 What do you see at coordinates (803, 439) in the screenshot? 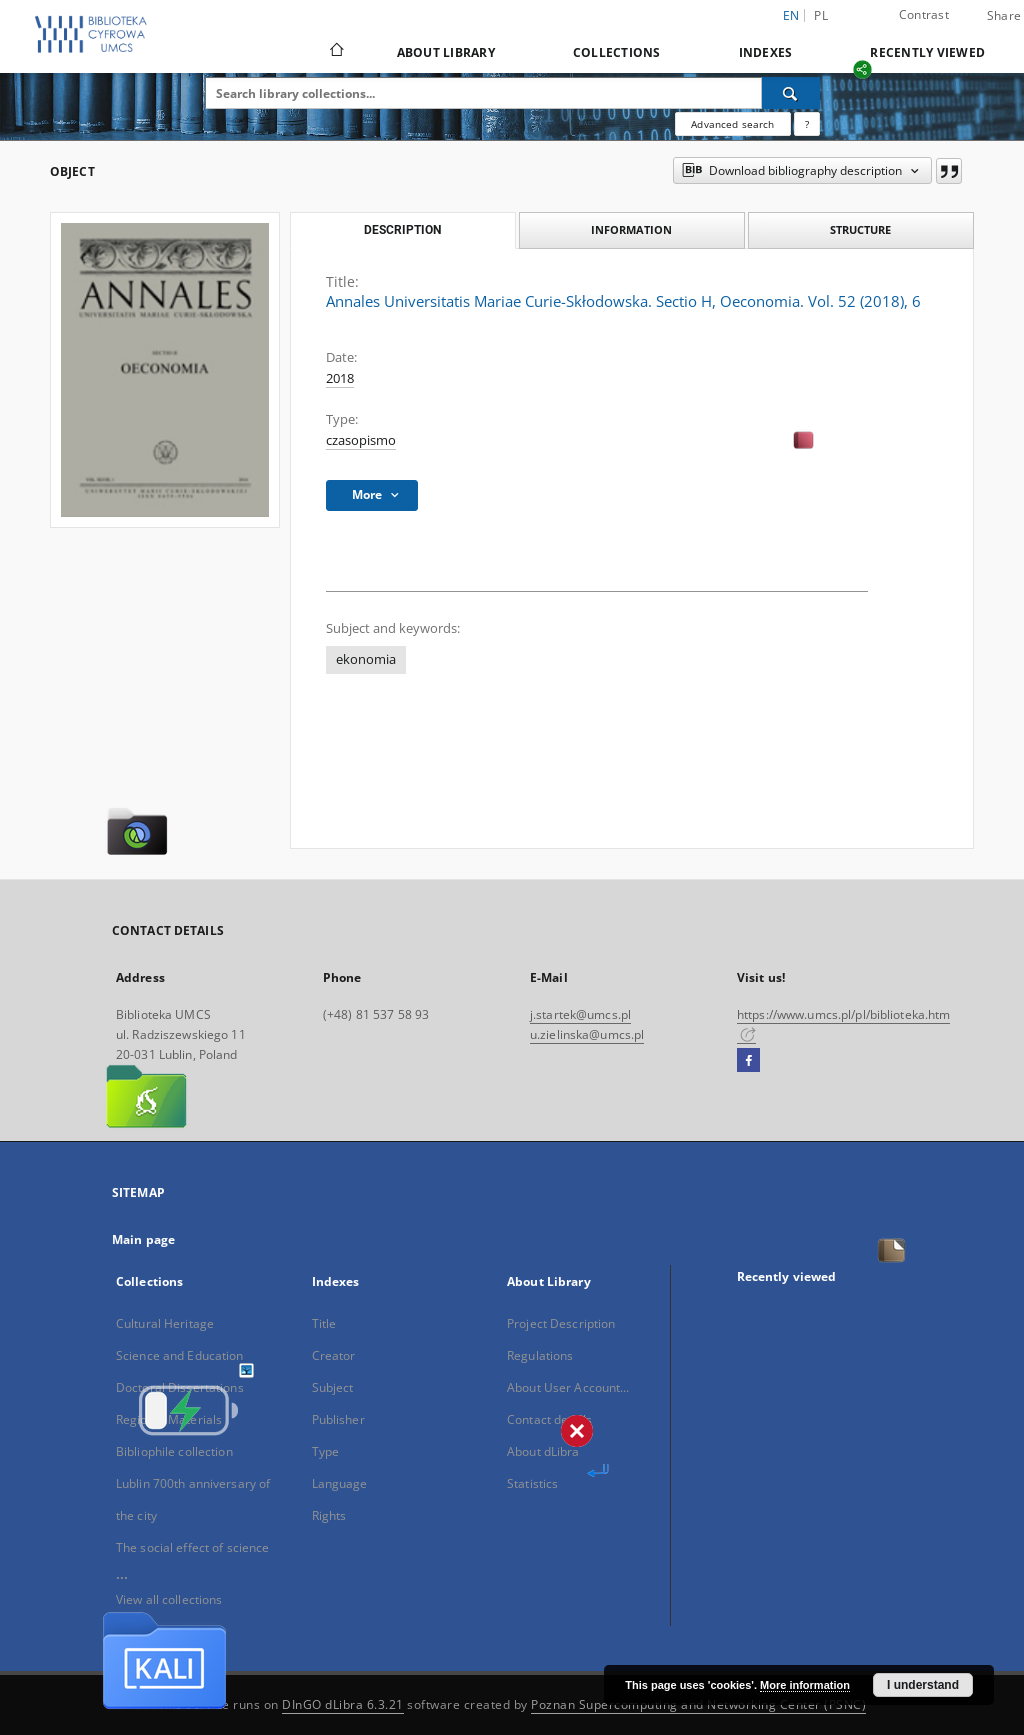
I see `access the desktop folder` at bounding box center [803, 439].